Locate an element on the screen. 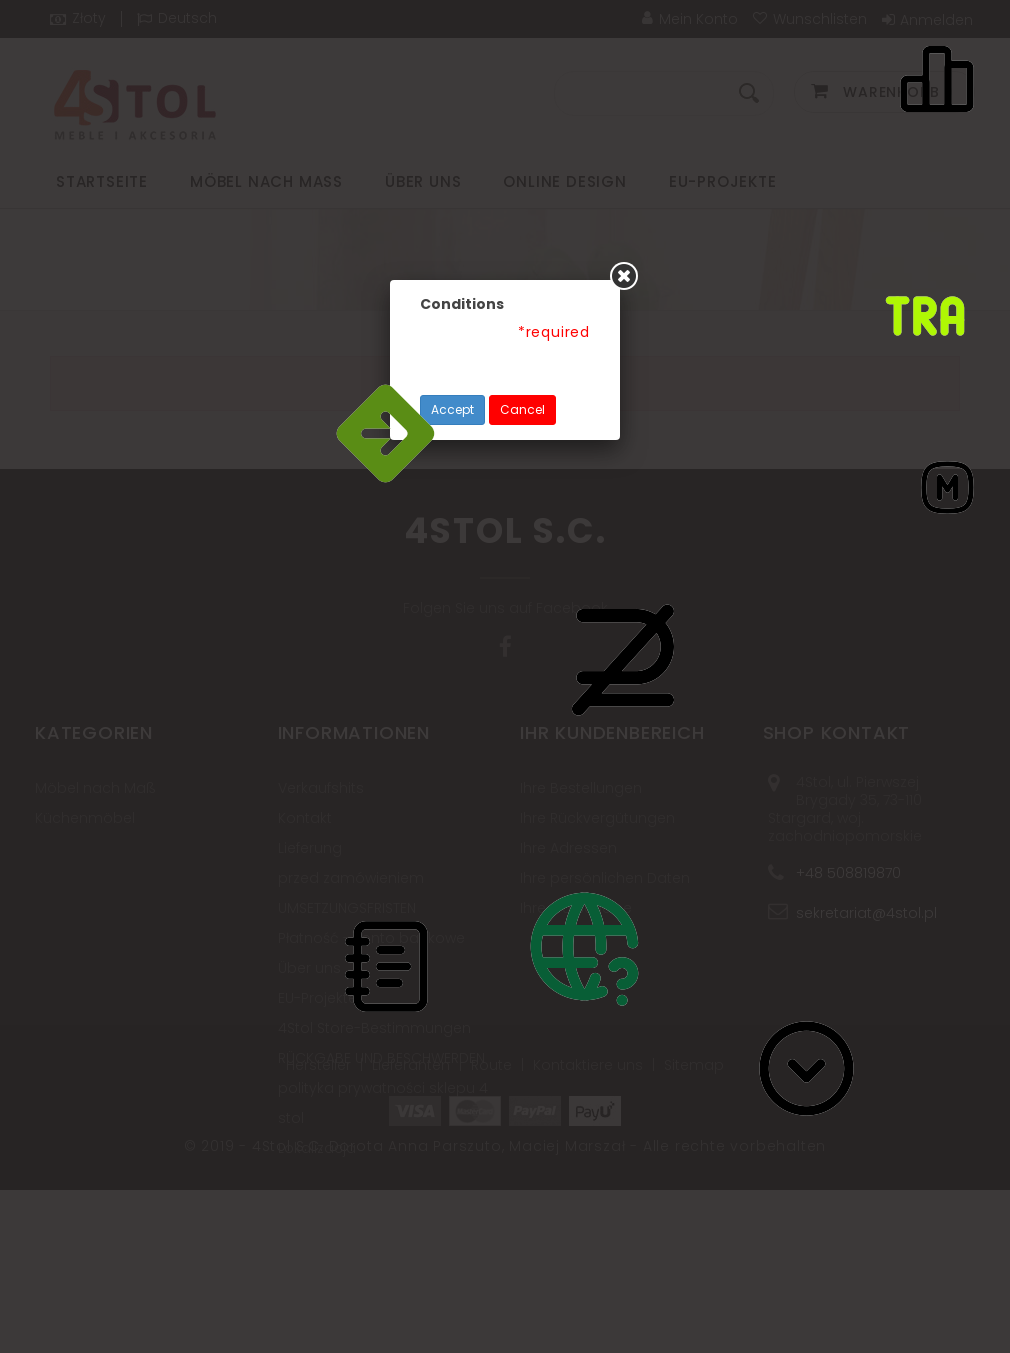 This screenshot has height=1353, width=1010. expand to show more content is located at coordinates (806, 1068).